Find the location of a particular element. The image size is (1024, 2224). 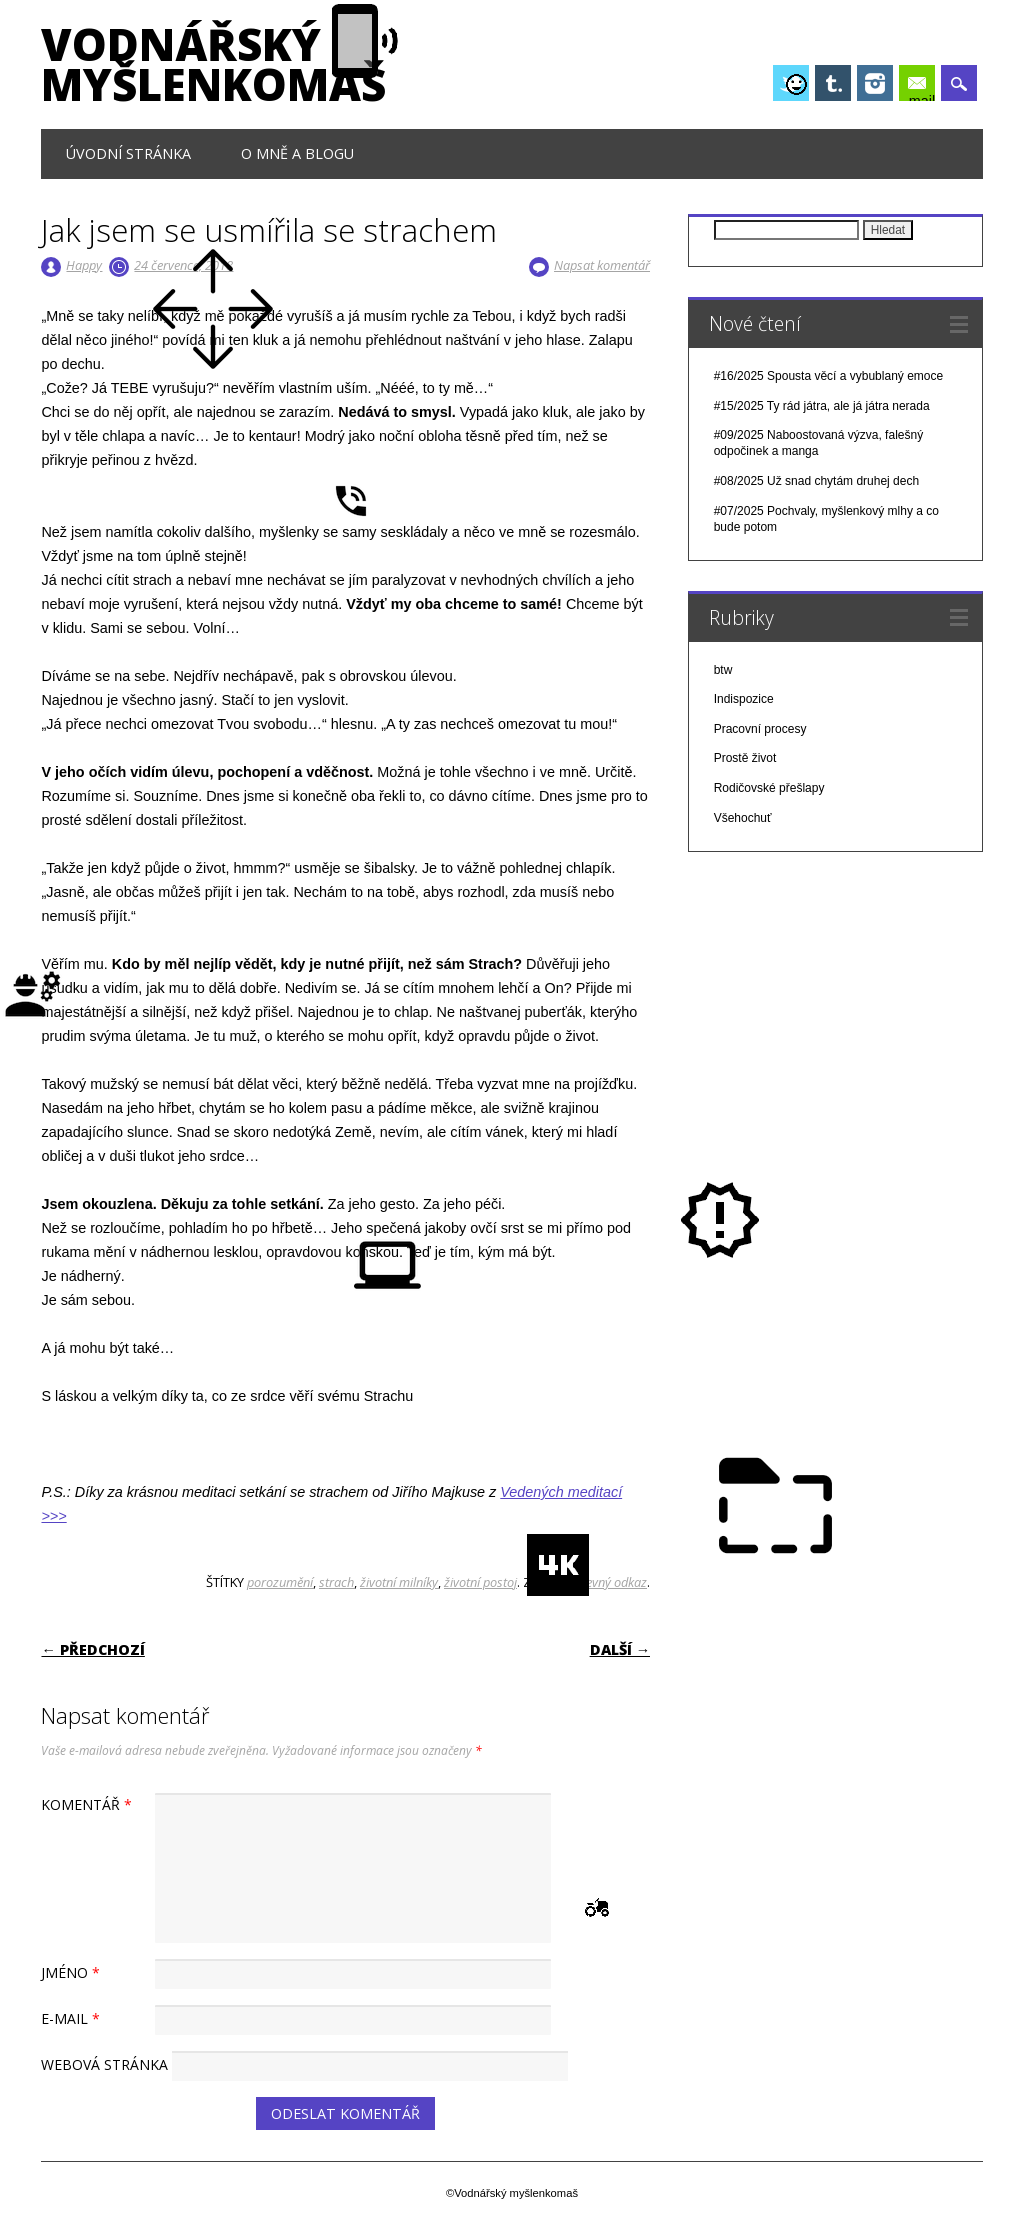

indicates 4K resolution video quality is located at coordinates (558, 1565).